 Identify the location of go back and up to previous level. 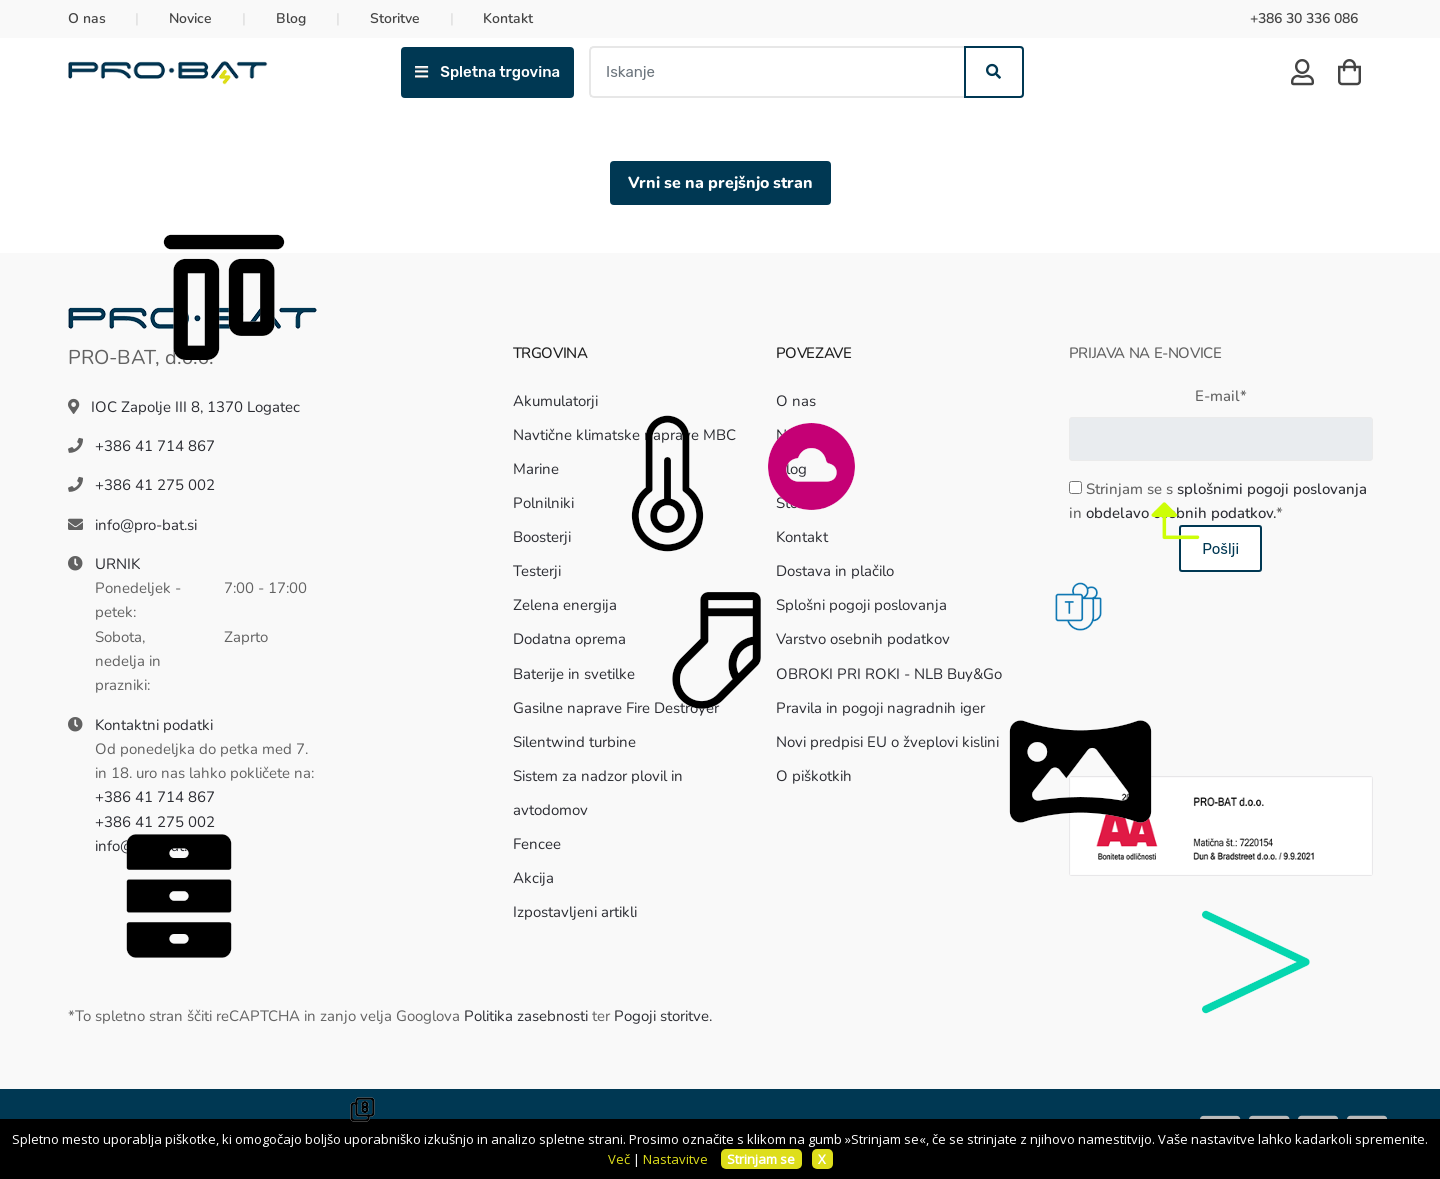
(1173, 522).